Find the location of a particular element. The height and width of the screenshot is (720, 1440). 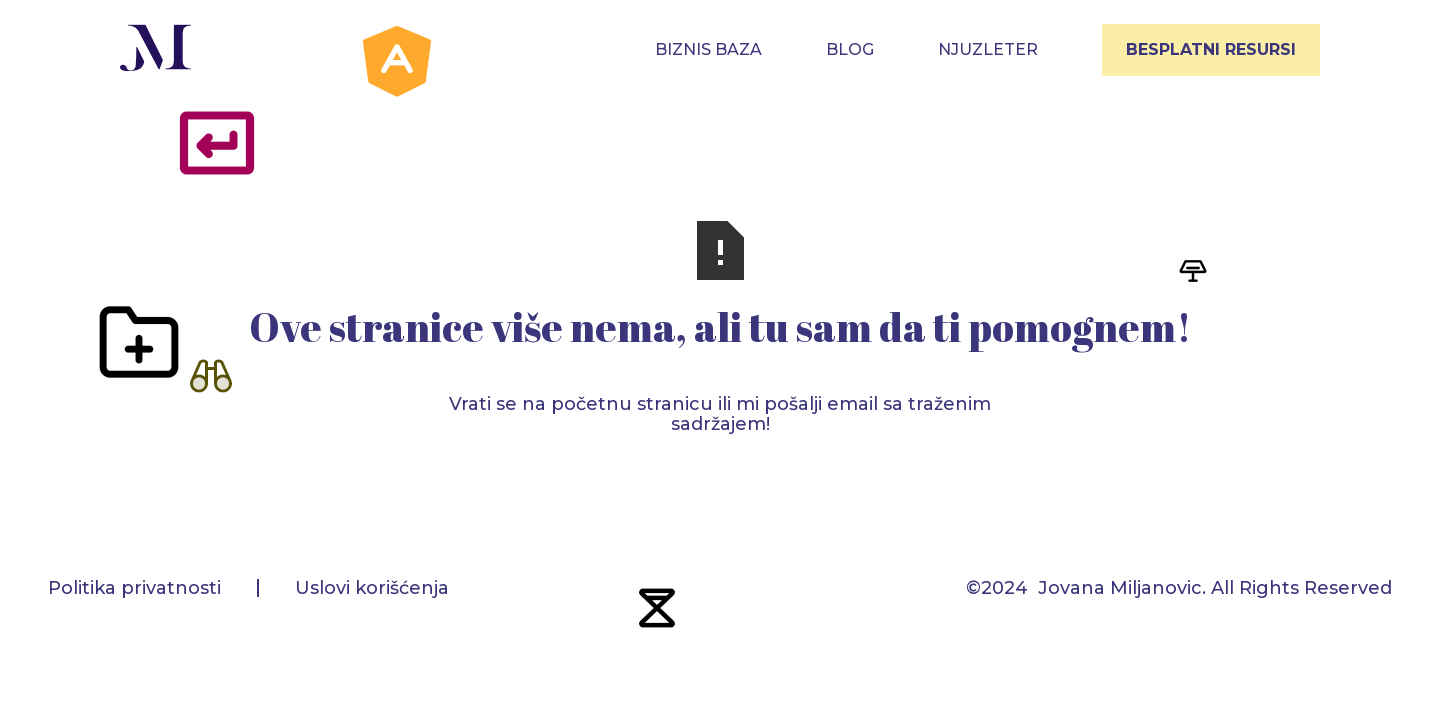

access presentation mode is located at coordinates (1193, 271).